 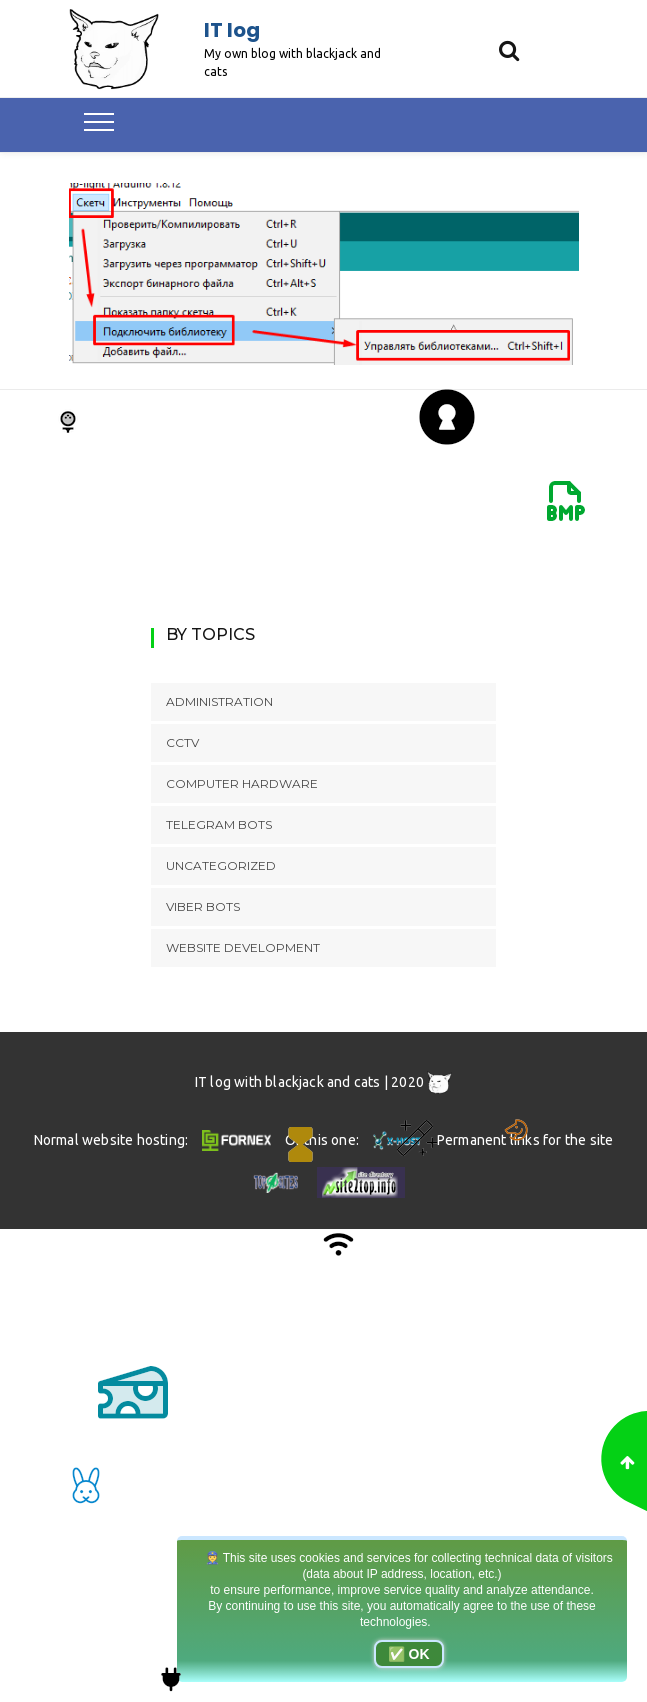 I want to click on indicates medium wifi signal strength, so click(x=338, y=1239).